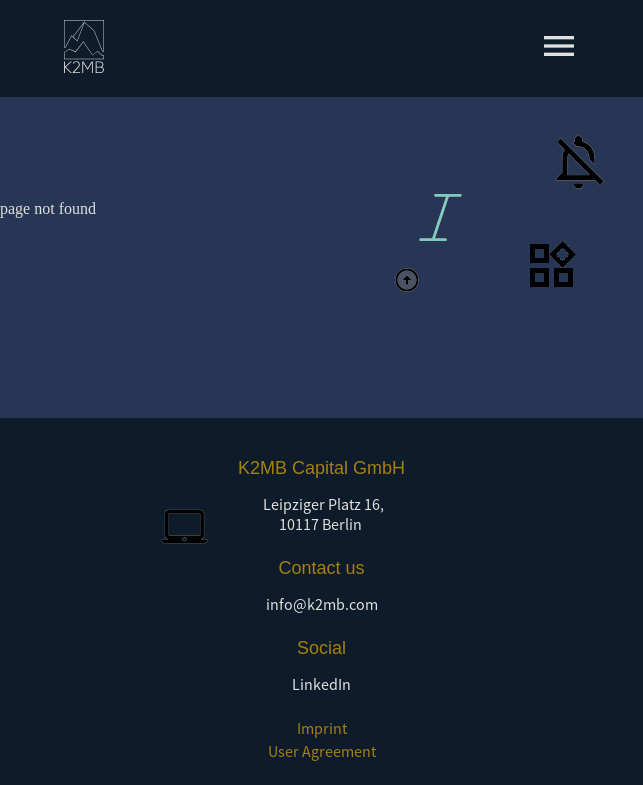 The width and height of the screenshot is (643, 785). What do you see at coordinates (551, 265) in the screenshot?
I see `access widgets or mini-apps` at bounding box center [551, 265].